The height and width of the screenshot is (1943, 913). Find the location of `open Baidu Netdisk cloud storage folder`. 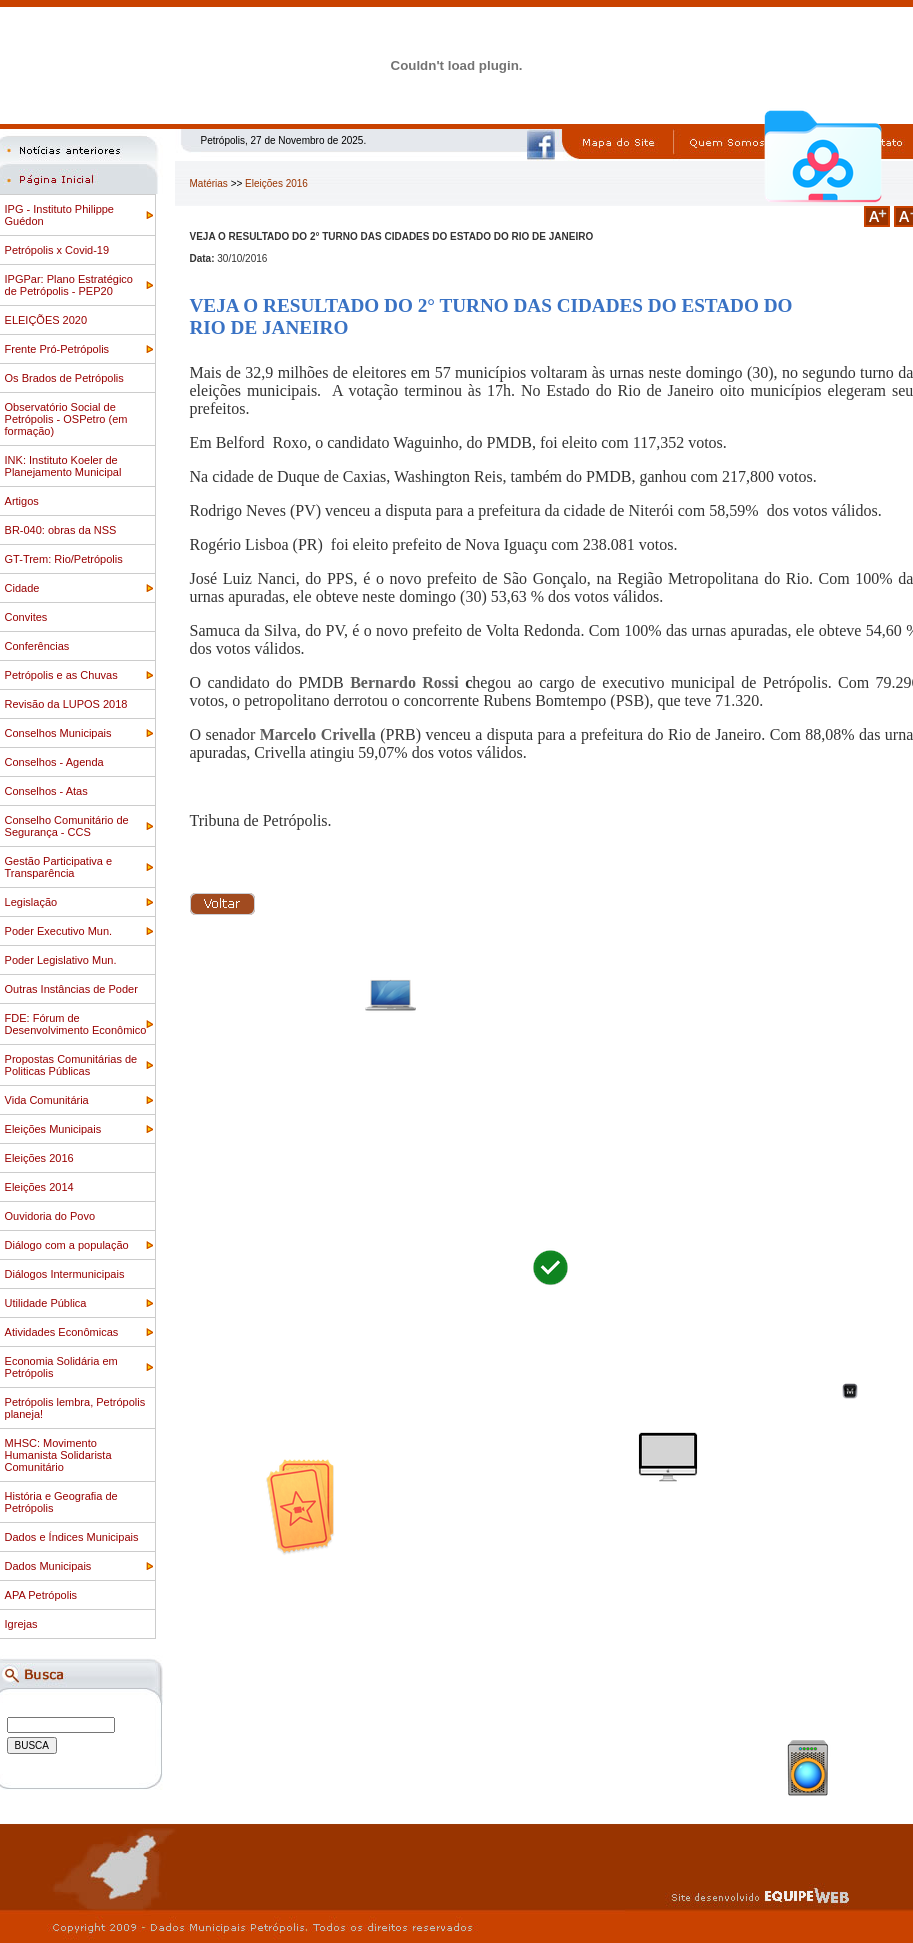

open Baidu Netdisk cloud storage folder is located at coordinates (822, 159).